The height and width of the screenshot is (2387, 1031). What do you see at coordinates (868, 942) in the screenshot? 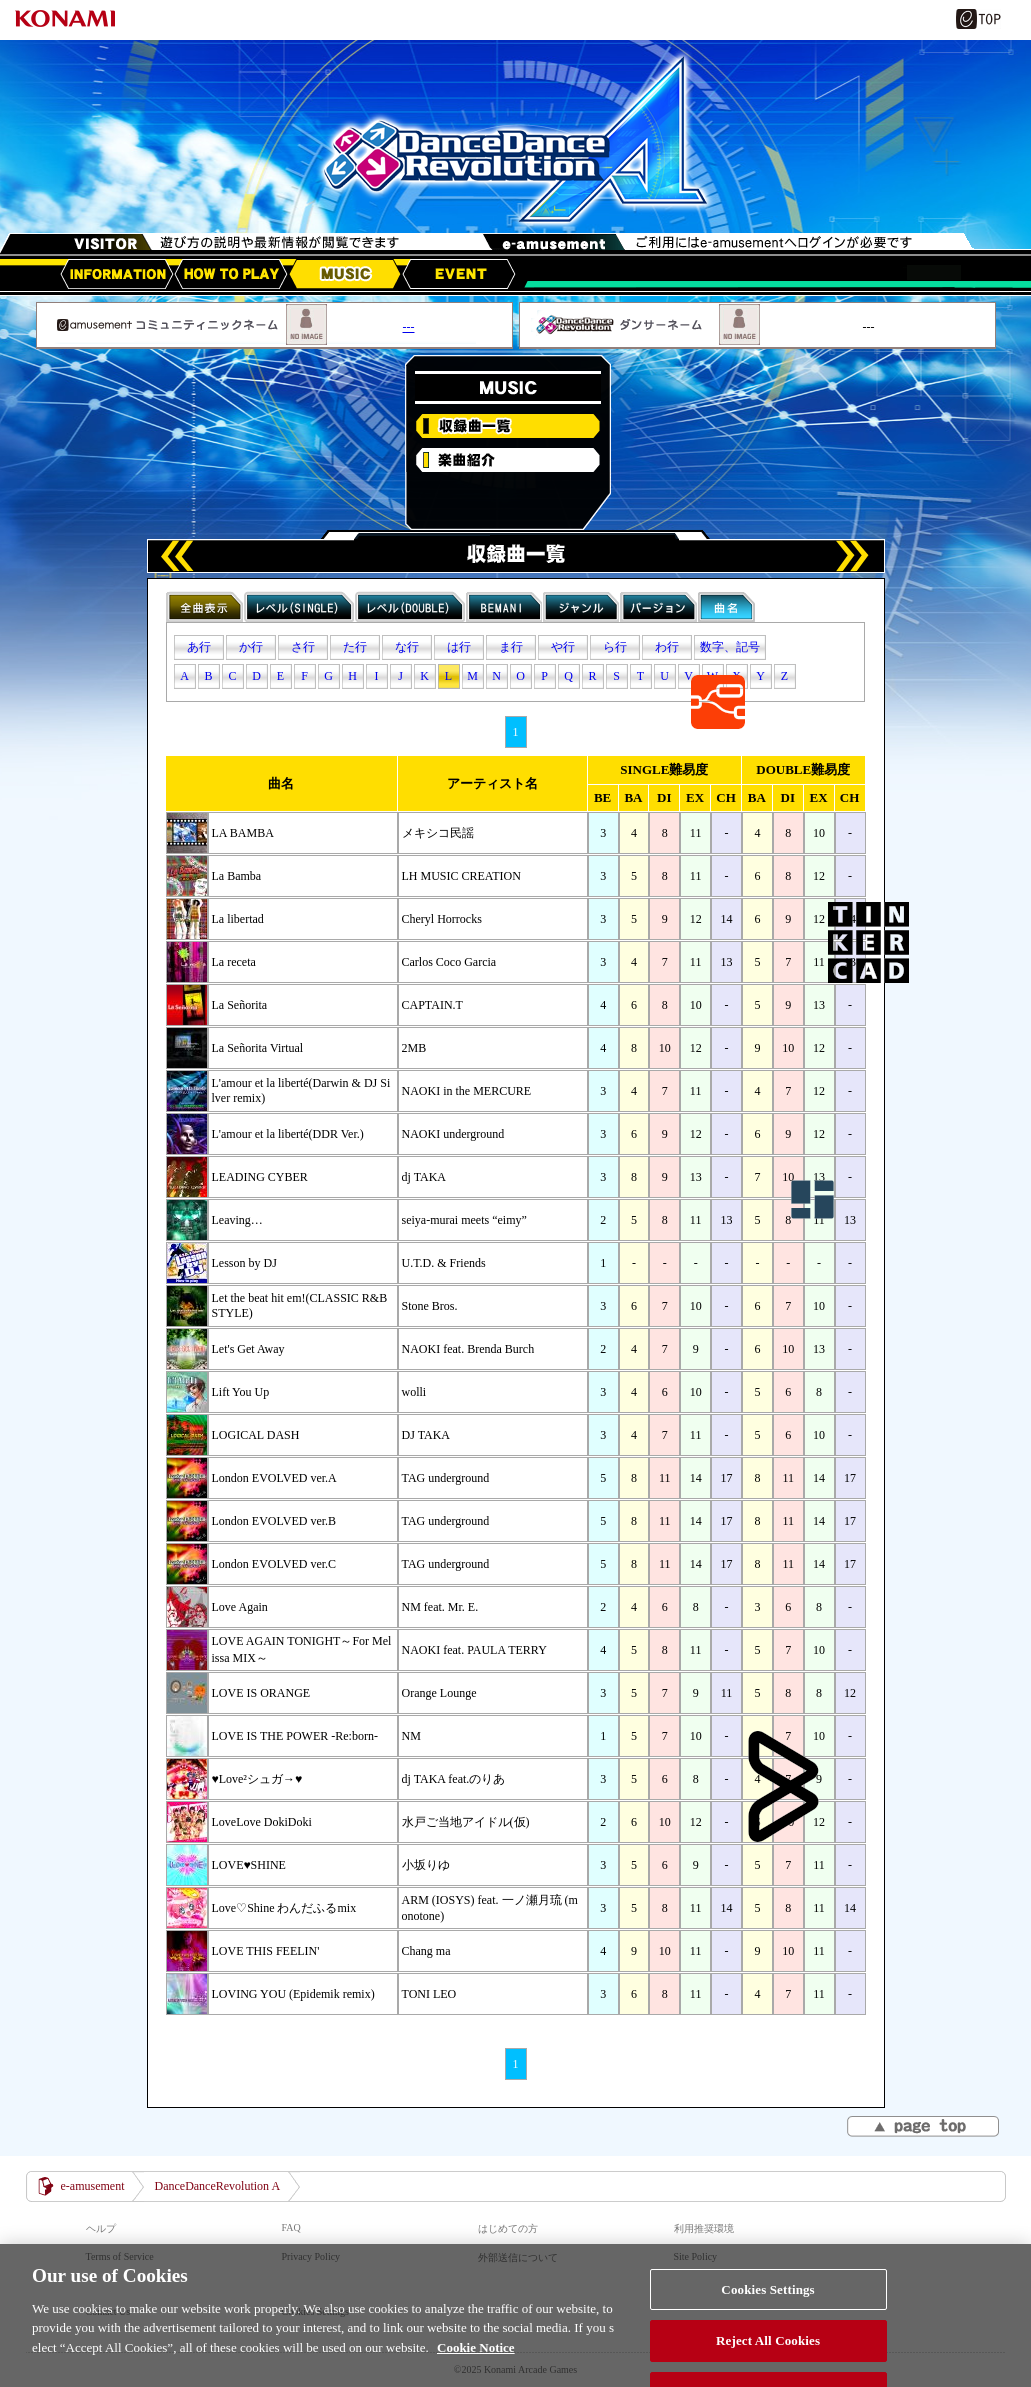
I see `open tinkercad 3d design application` at bounding box center [868, 942].